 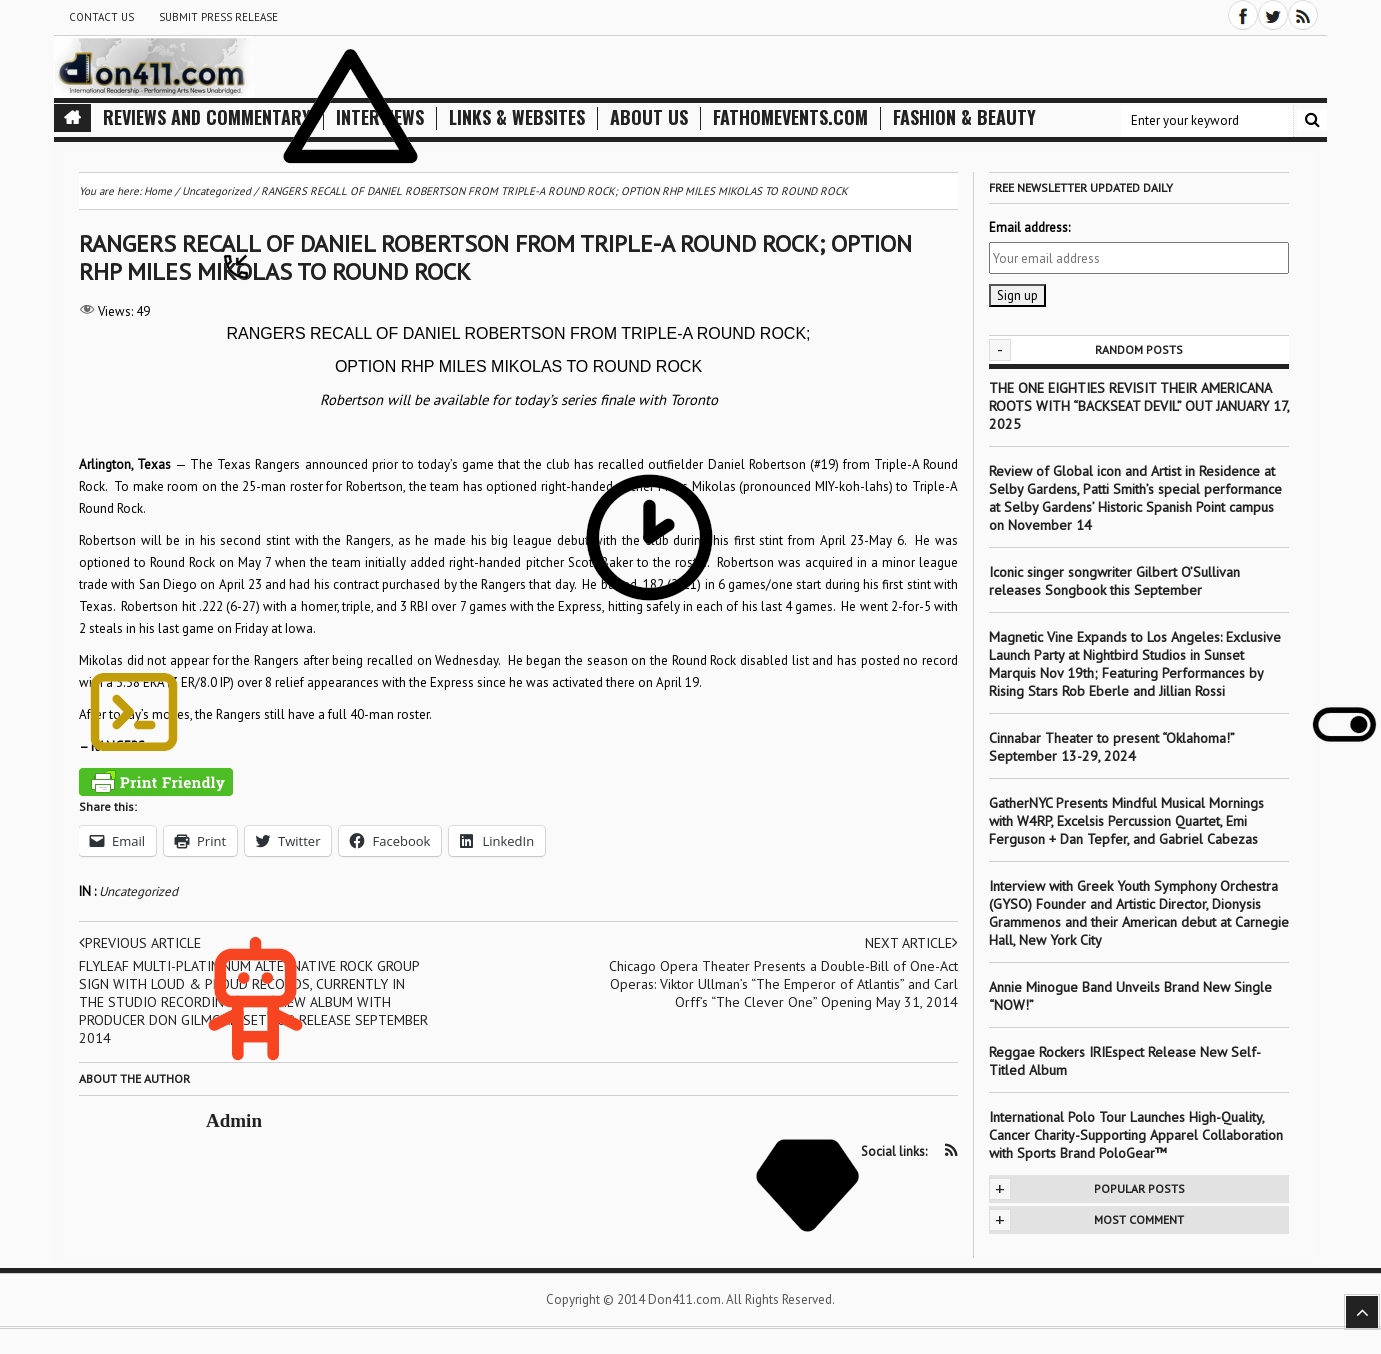 What do you see at coordinates (649, 537) in the screenshot?
I see `view current time` at bounding box center [649, 537].